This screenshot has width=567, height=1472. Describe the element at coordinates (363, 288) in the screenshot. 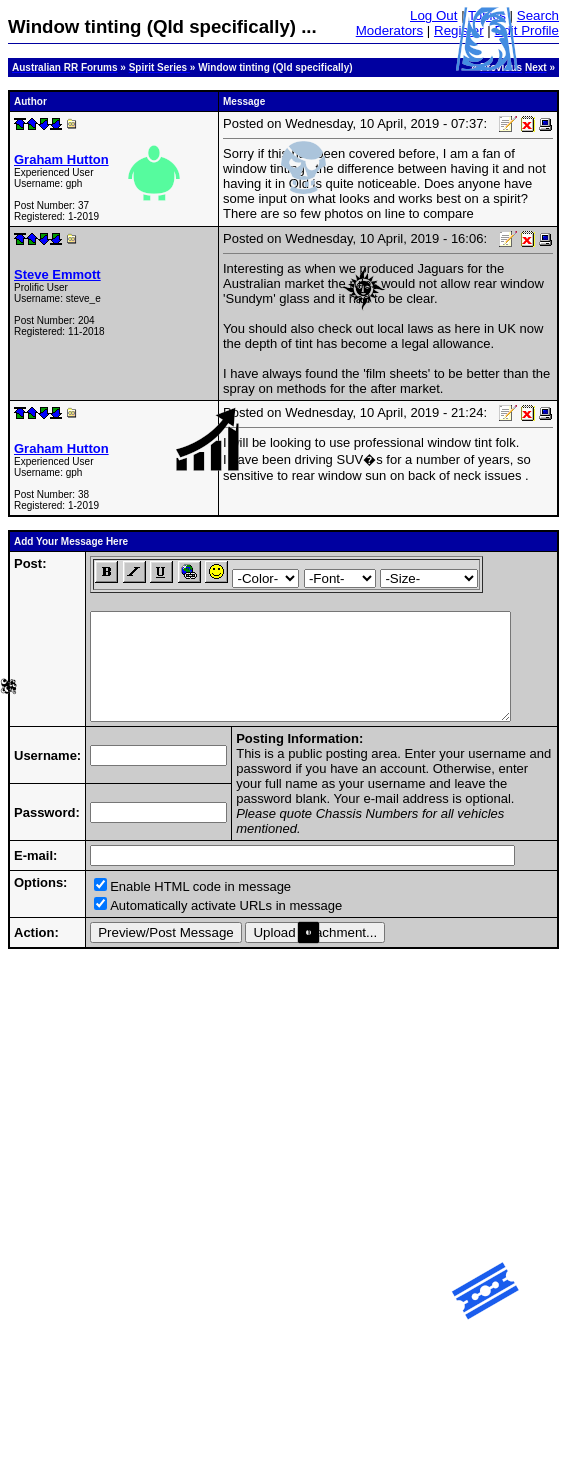

I see `decorative sun emblem for fantasy or medieval-themed game interface` at that location.